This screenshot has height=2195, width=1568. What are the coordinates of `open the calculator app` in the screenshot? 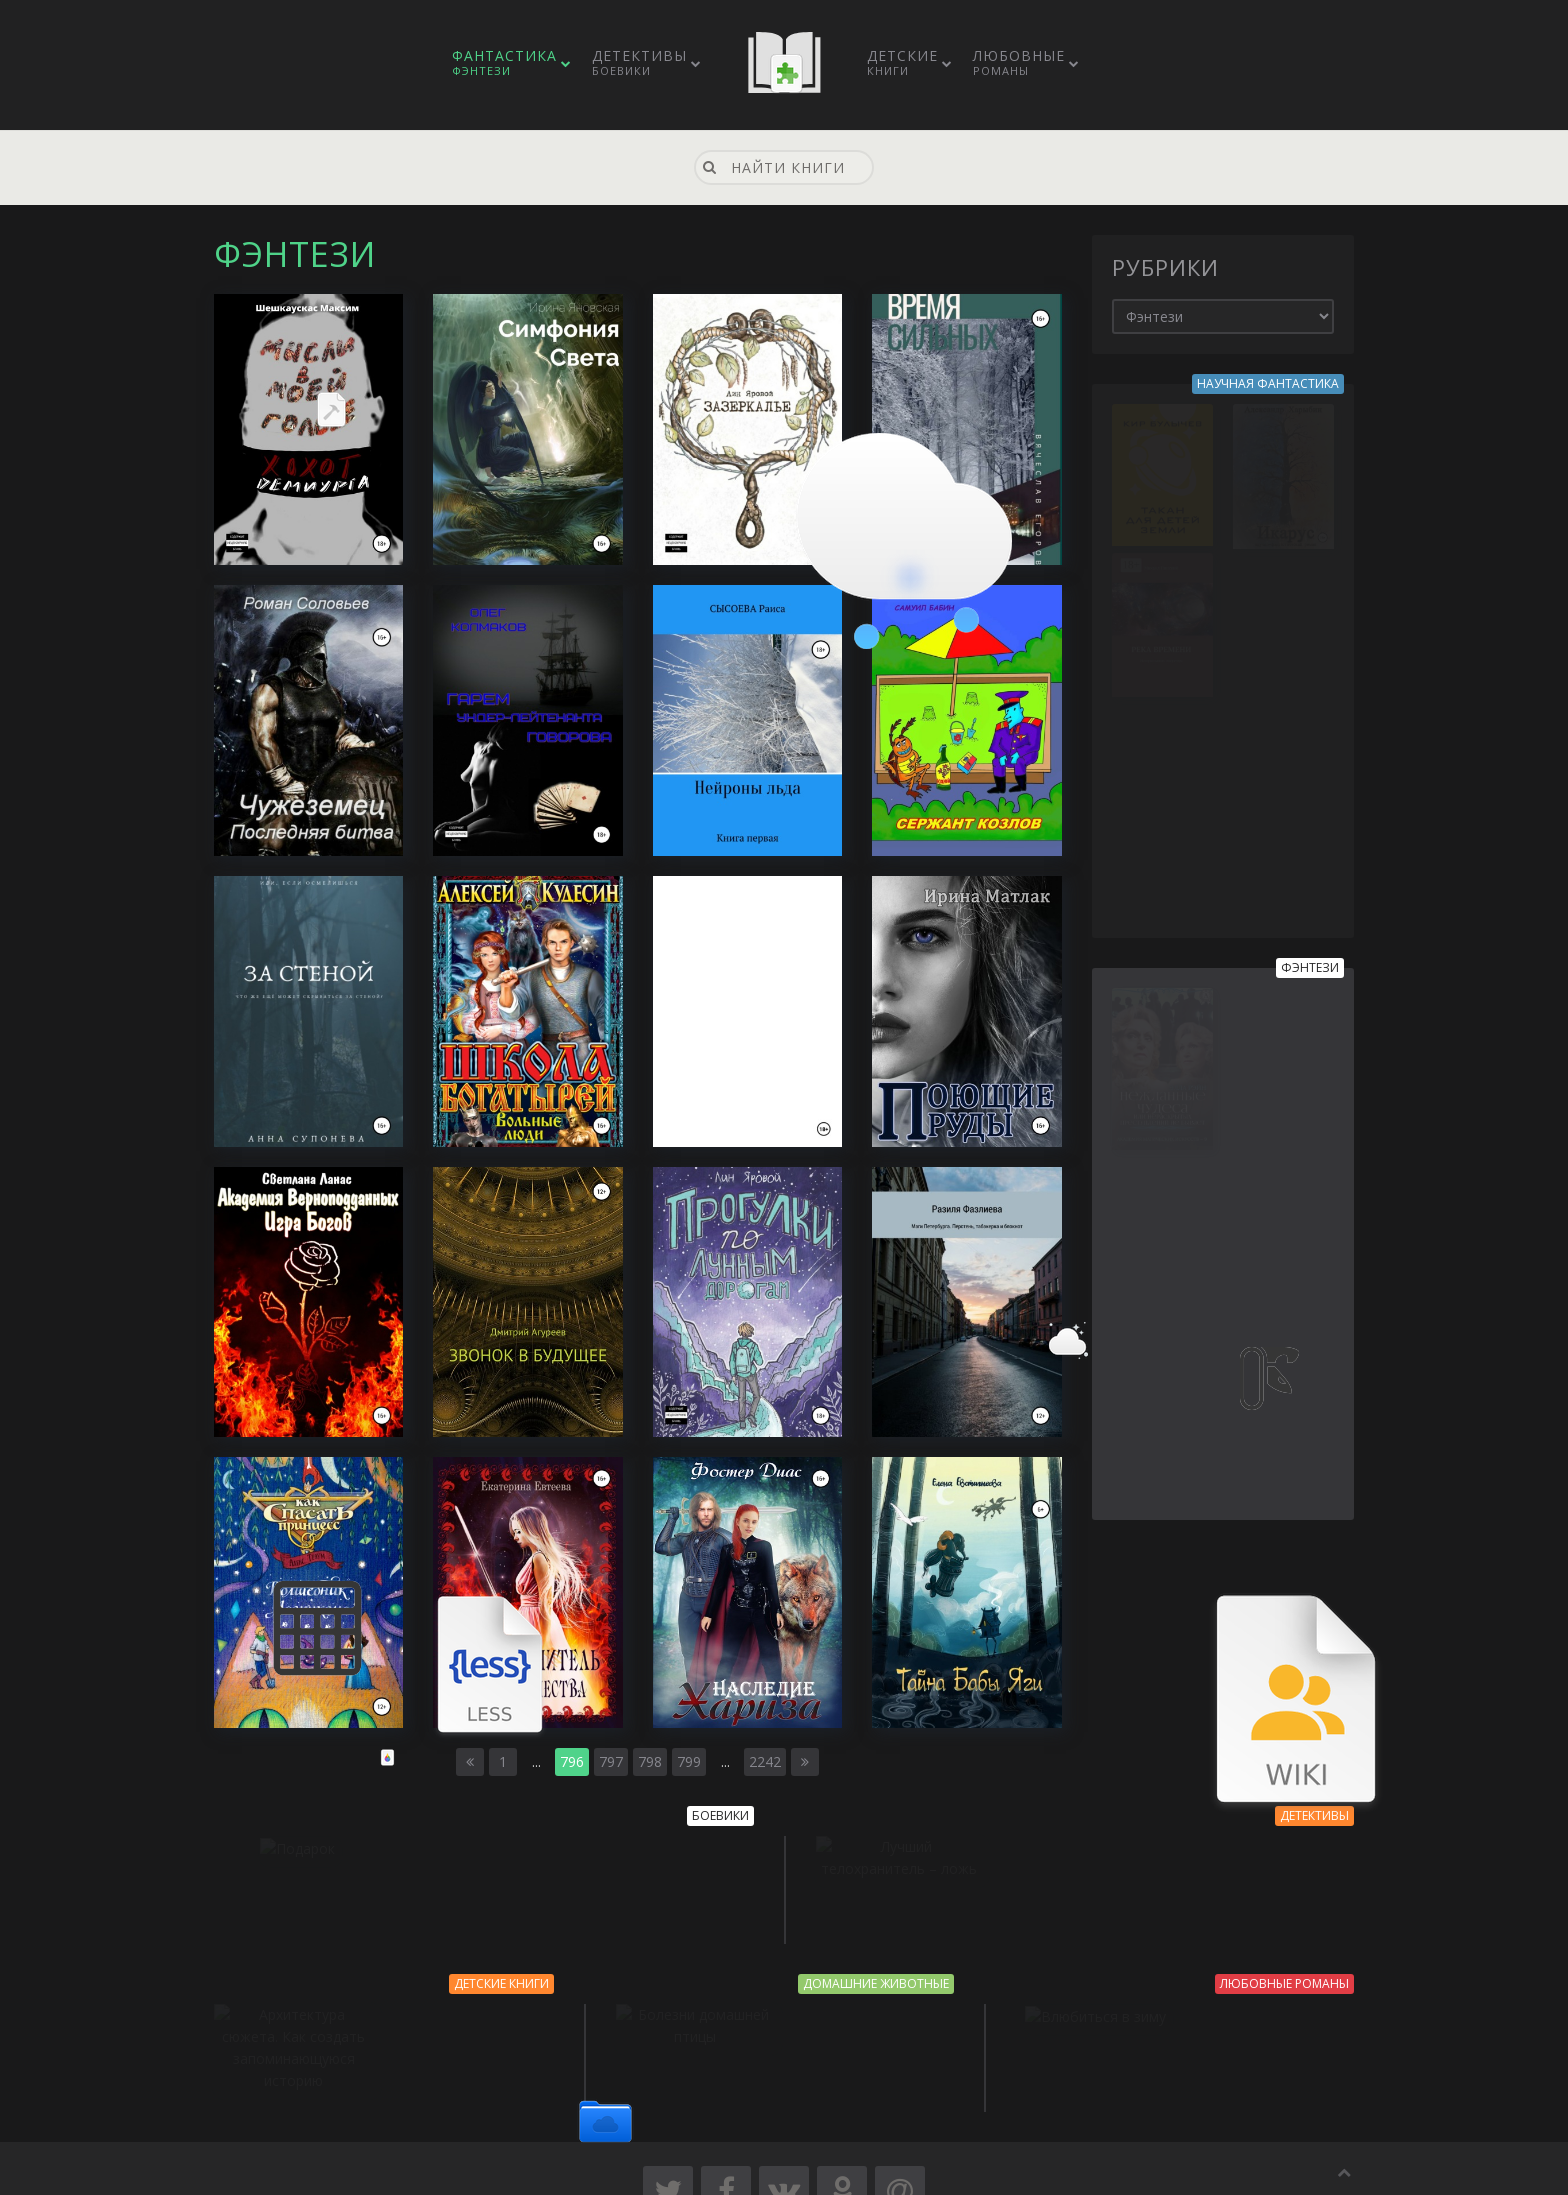 It's located at (314, 1628).